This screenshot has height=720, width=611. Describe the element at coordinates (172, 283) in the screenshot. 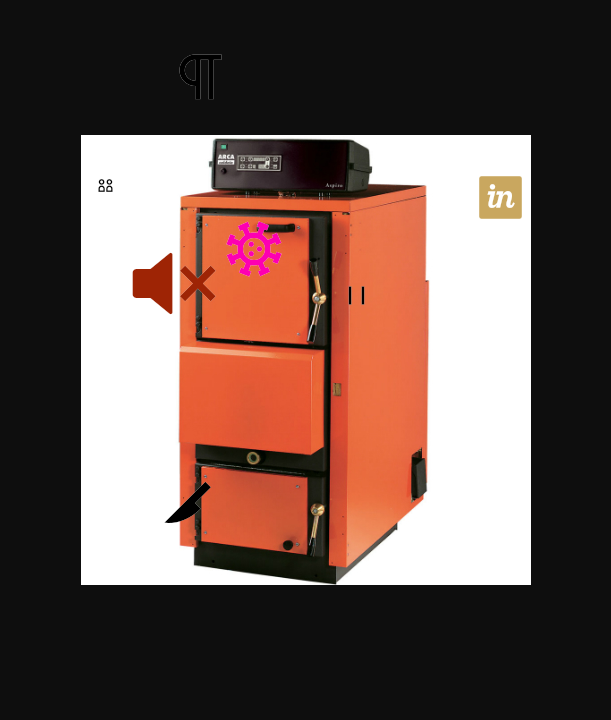

I see `mute or unmute audio` at that location.